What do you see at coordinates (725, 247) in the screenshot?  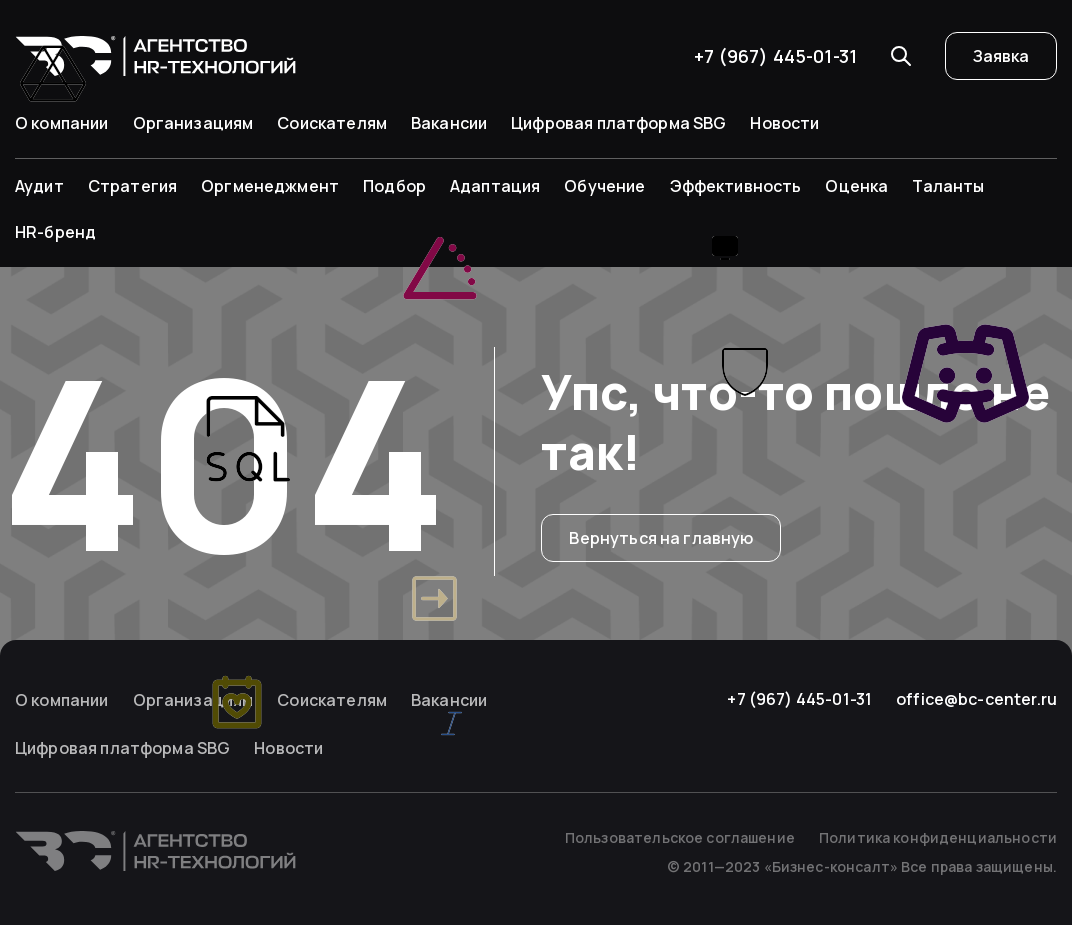 I see `view display settings` at bounding box center [725, 247].